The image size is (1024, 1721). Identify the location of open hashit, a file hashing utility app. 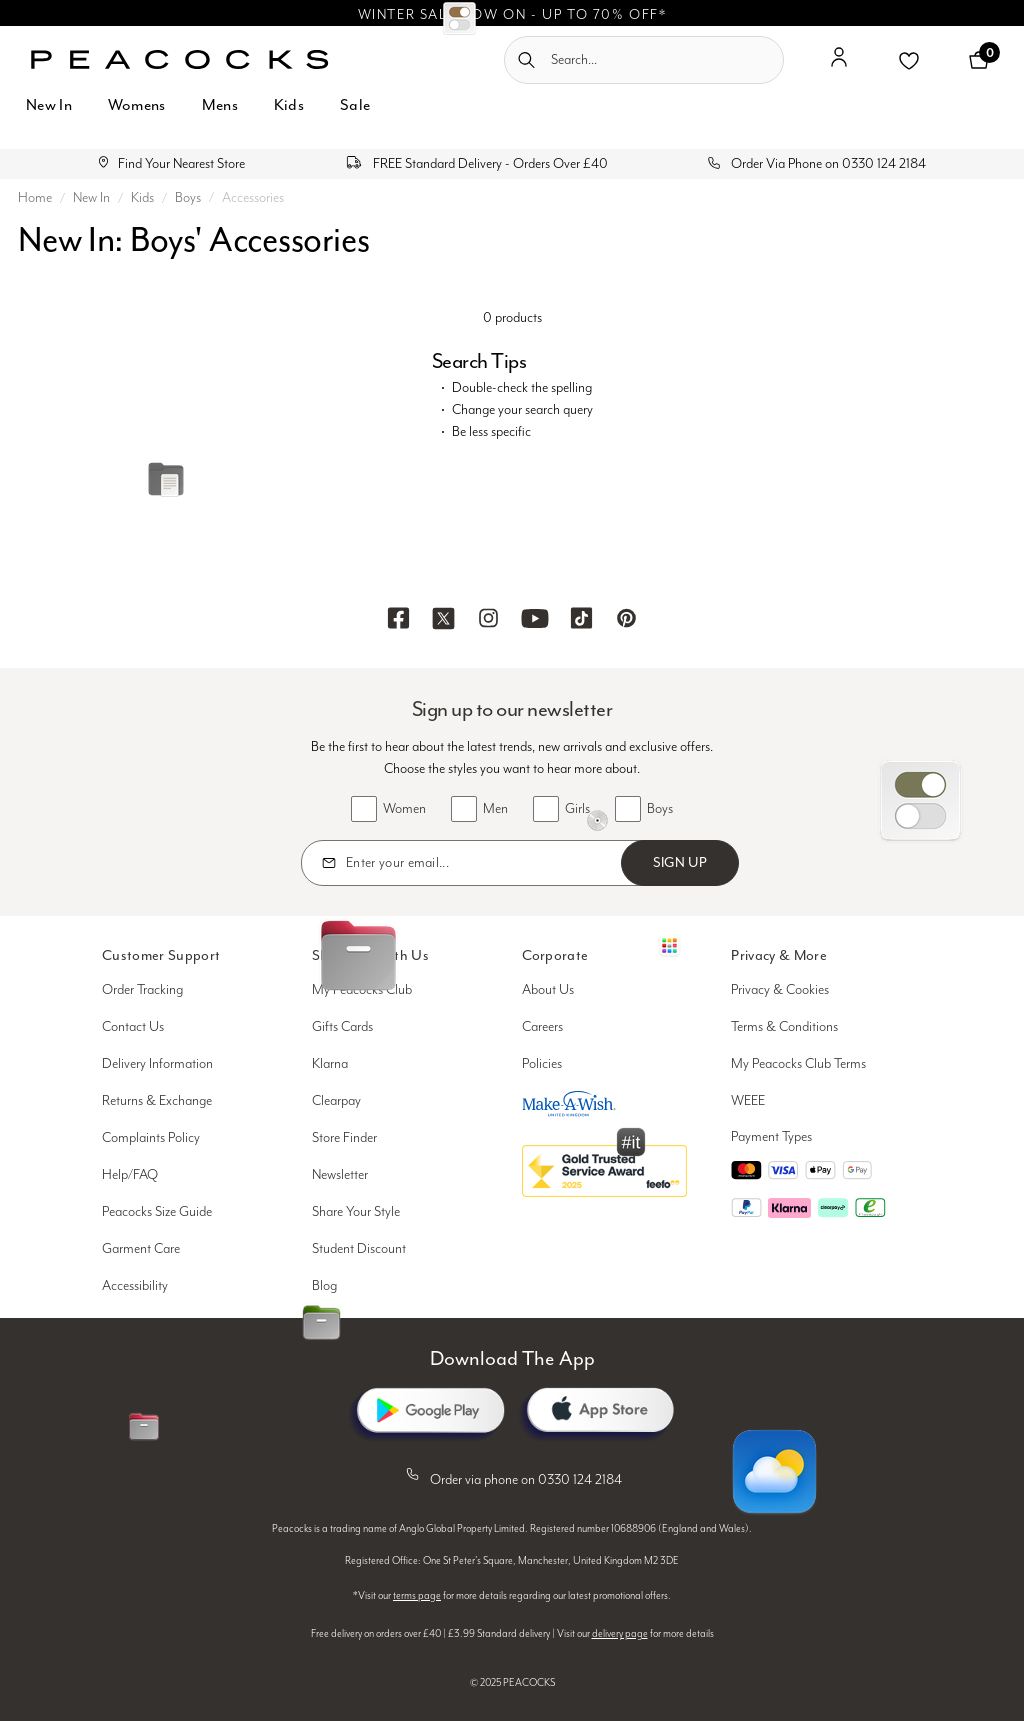
(631, 1142).